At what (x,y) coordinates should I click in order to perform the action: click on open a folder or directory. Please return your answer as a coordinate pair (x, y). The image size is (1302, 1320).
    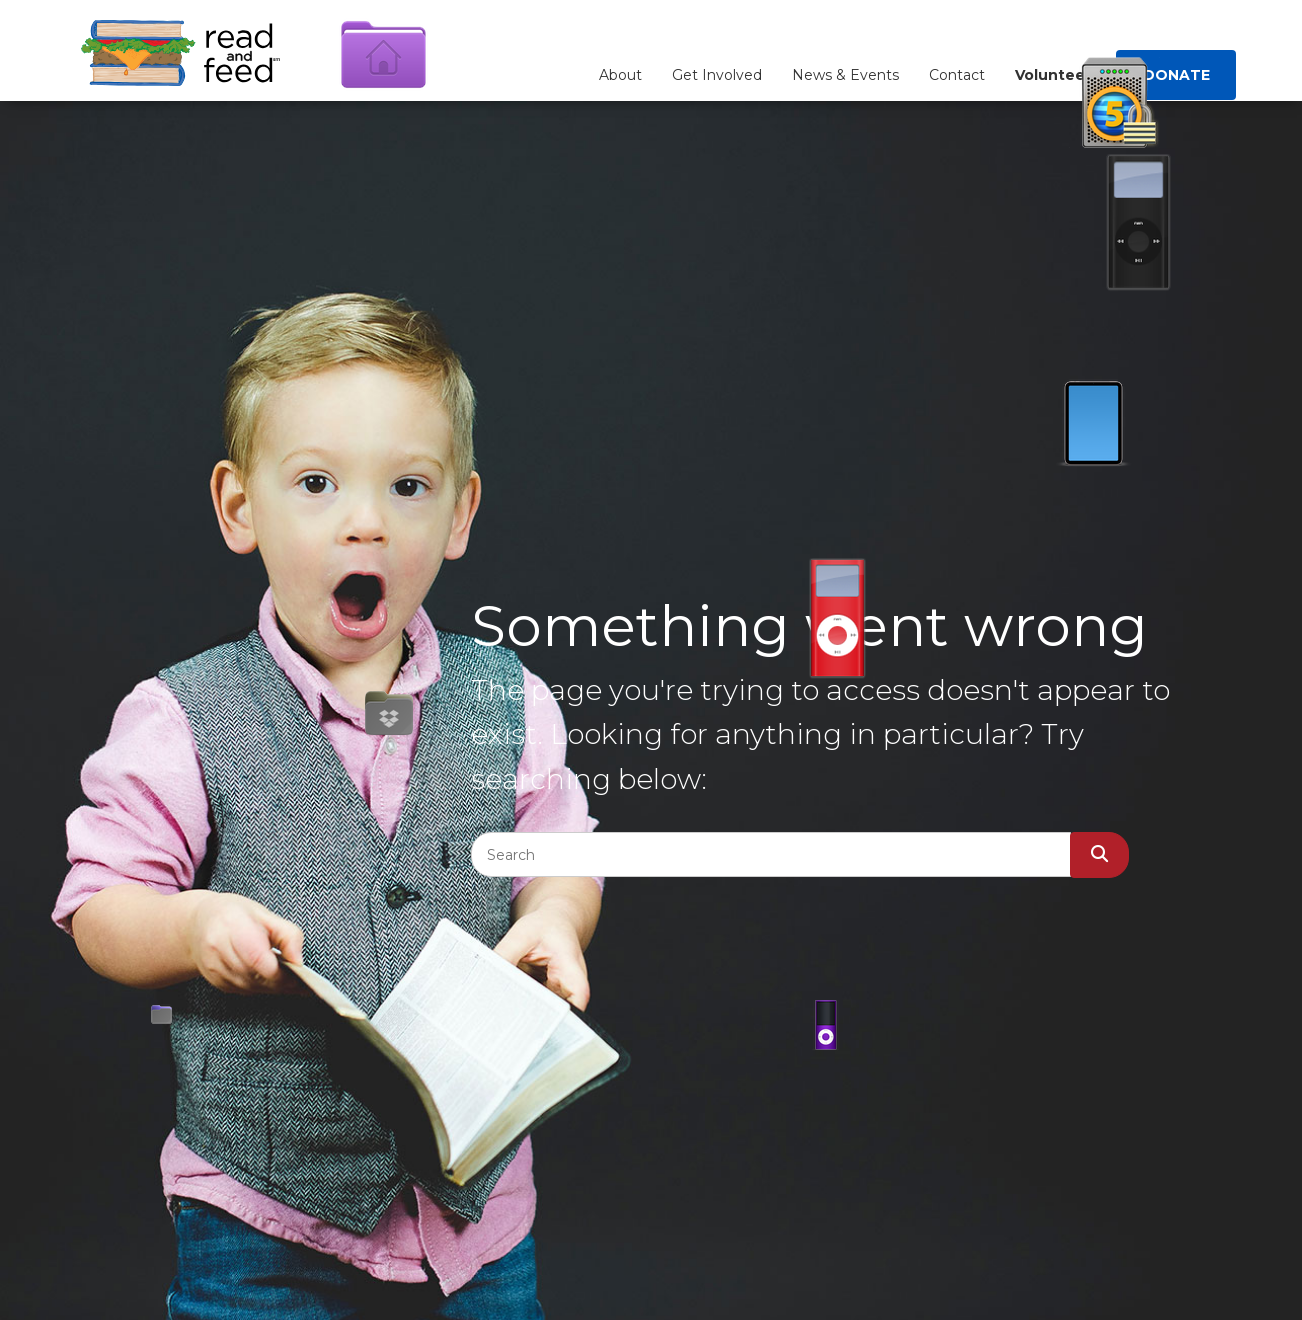
    Looking at the image, I should click on (161, 1014).